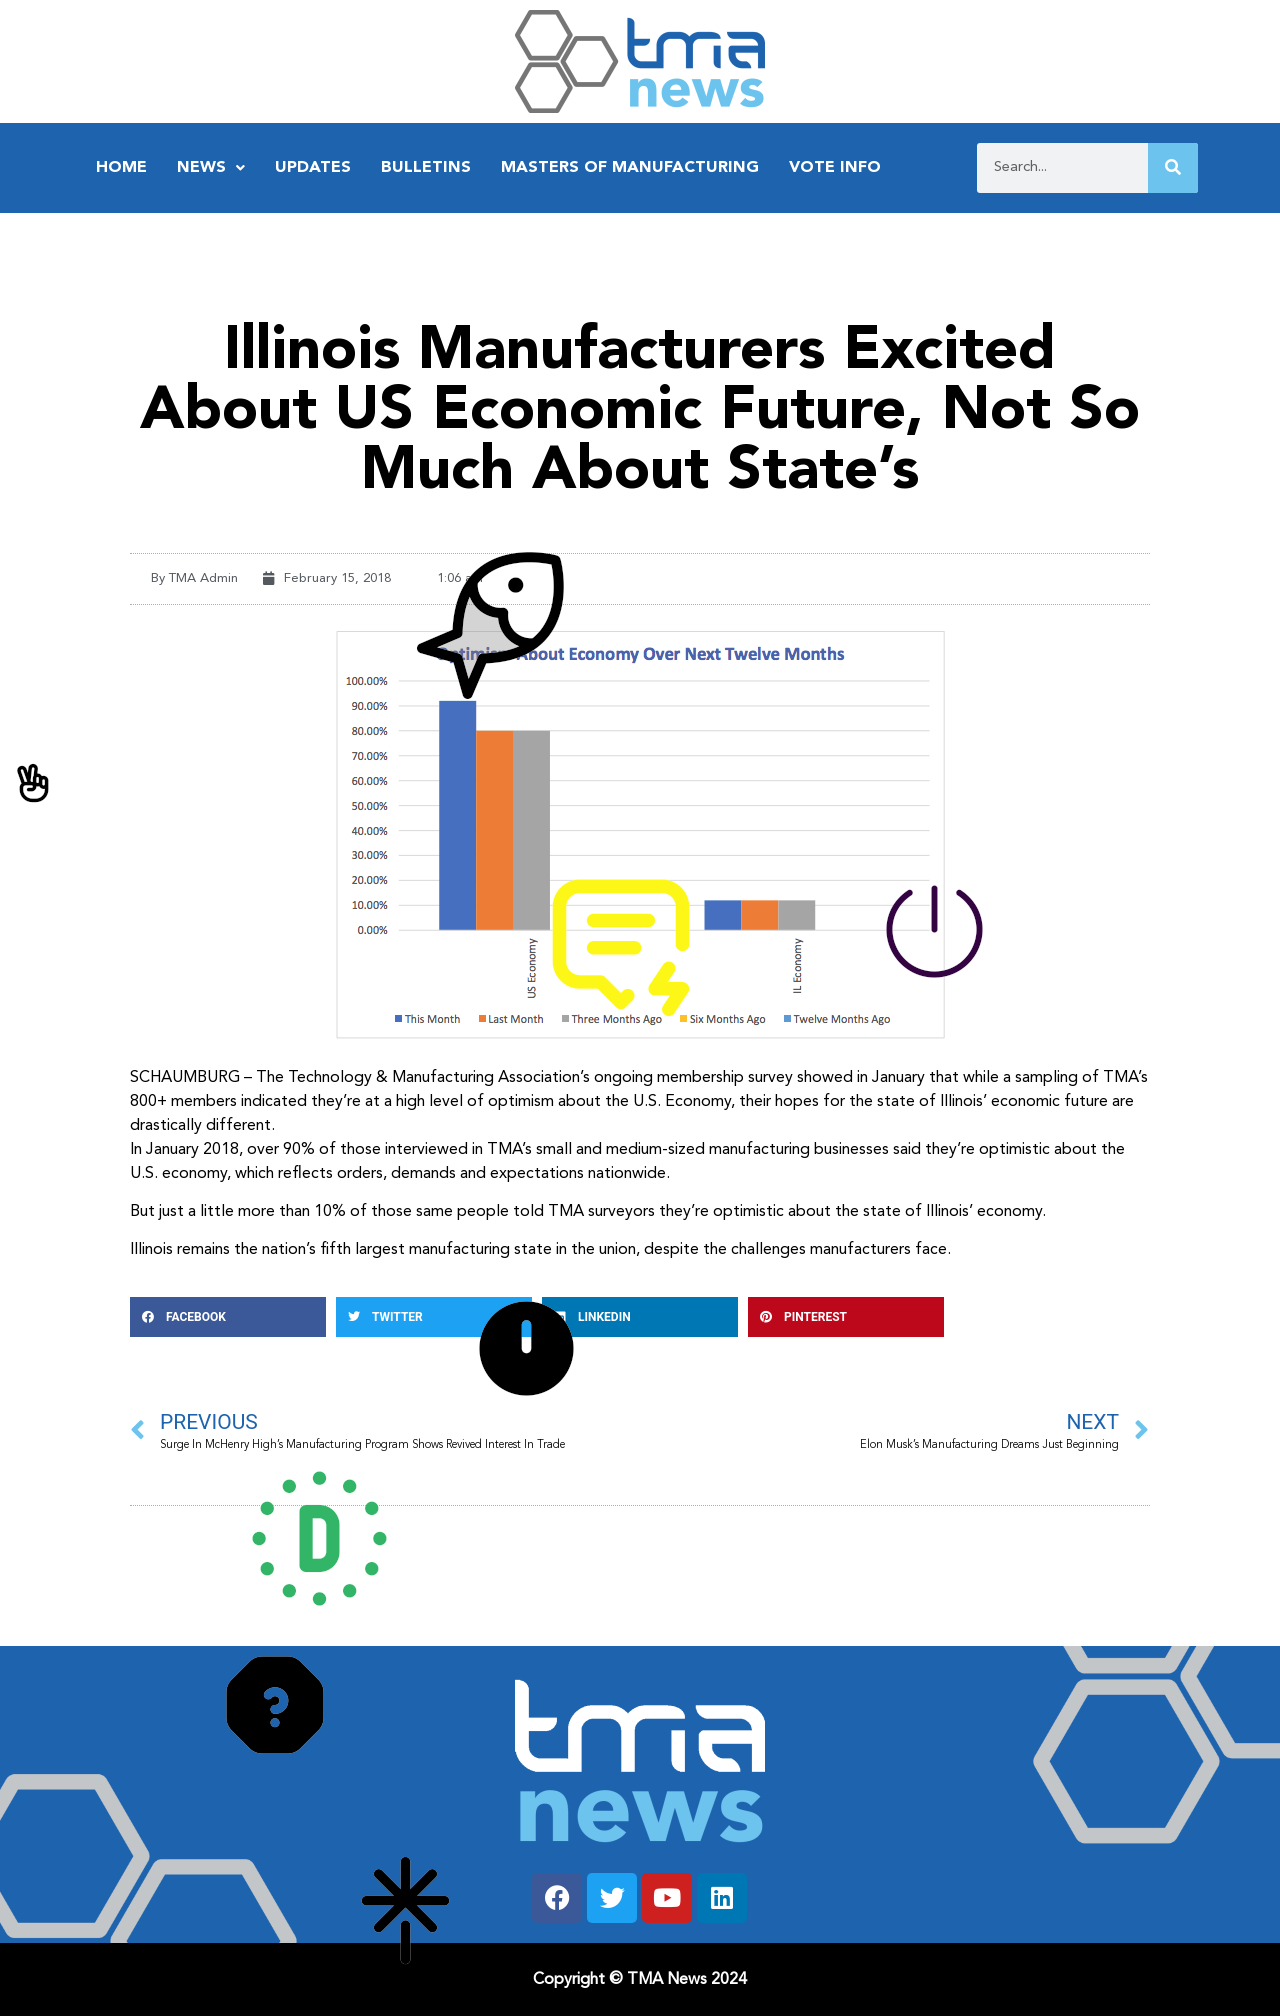 The height and width of the screenshot is (2016, 1280). What do you see at coordinates (275, 1705) in the screenshot?
I see `access help or support options` at bounding box center [275, 1705].